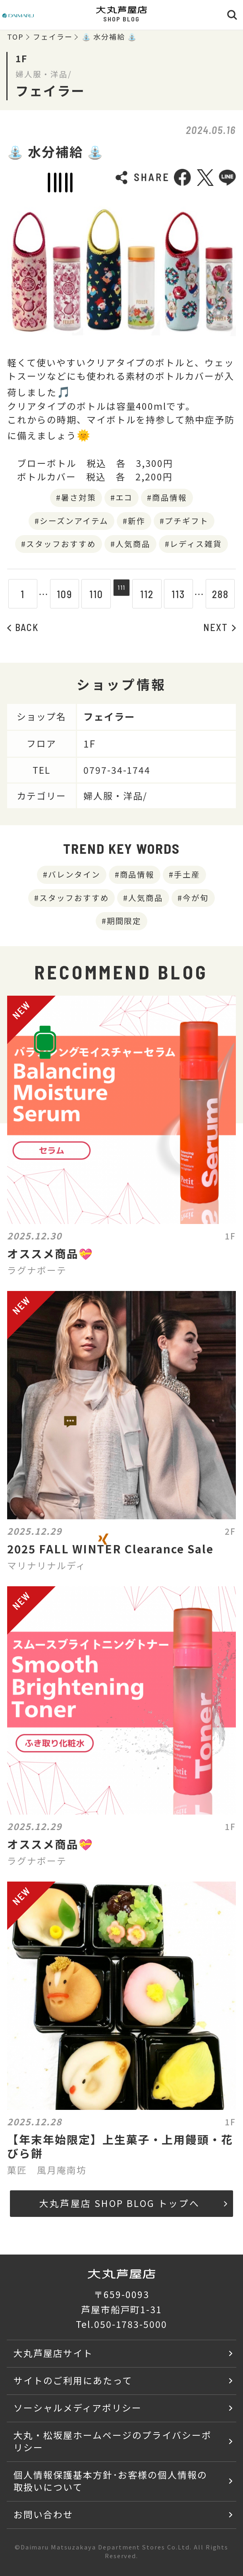  What do you see at coordinates (70, 1422) in the screenshot?
I see `open chat or messaging` at bounding box center [70, 1422].